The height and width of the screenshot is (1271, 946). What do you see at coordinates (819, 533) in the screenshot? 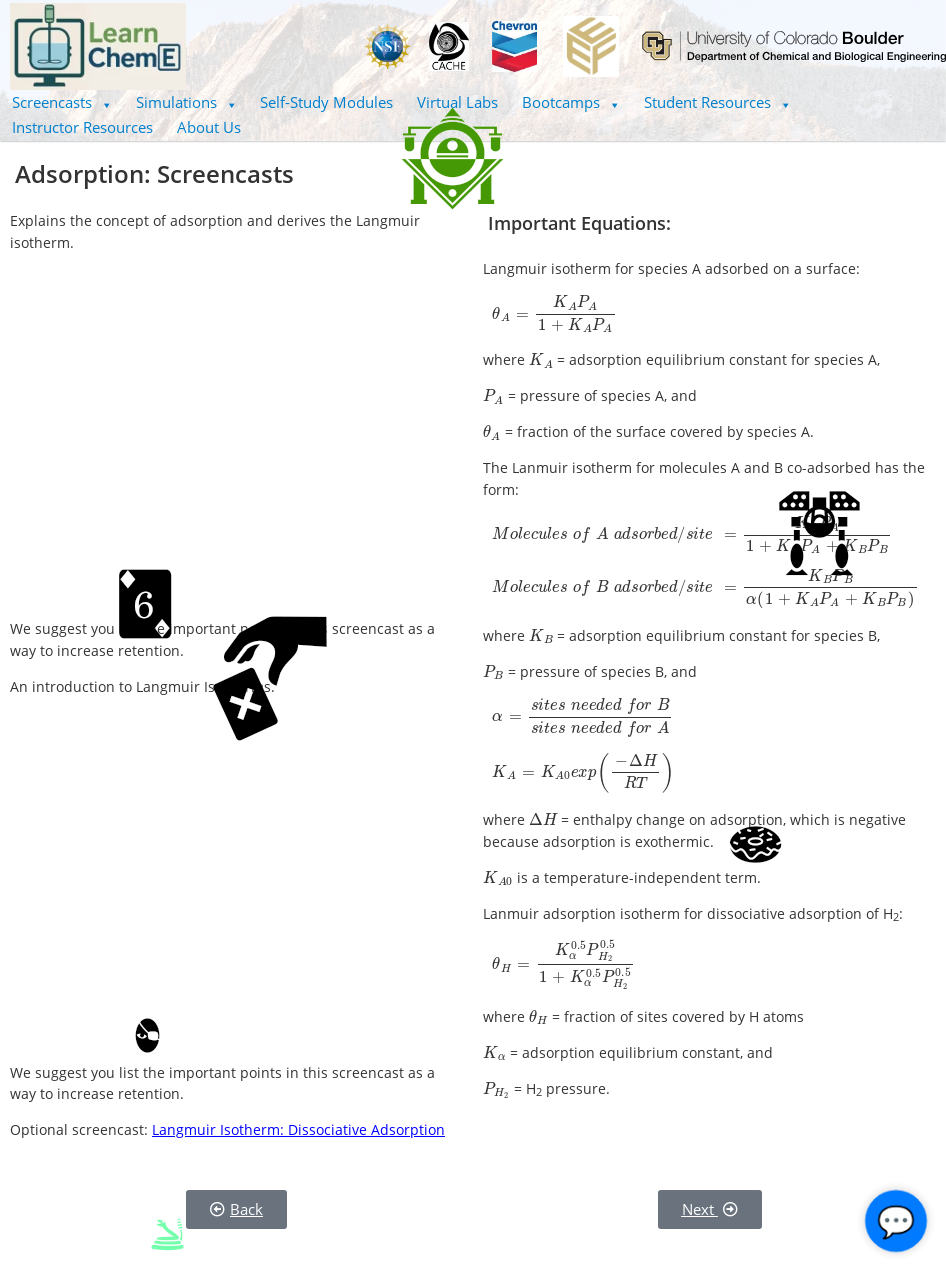
I see `select missile mech unit in game` at bounding box center [819, 533].